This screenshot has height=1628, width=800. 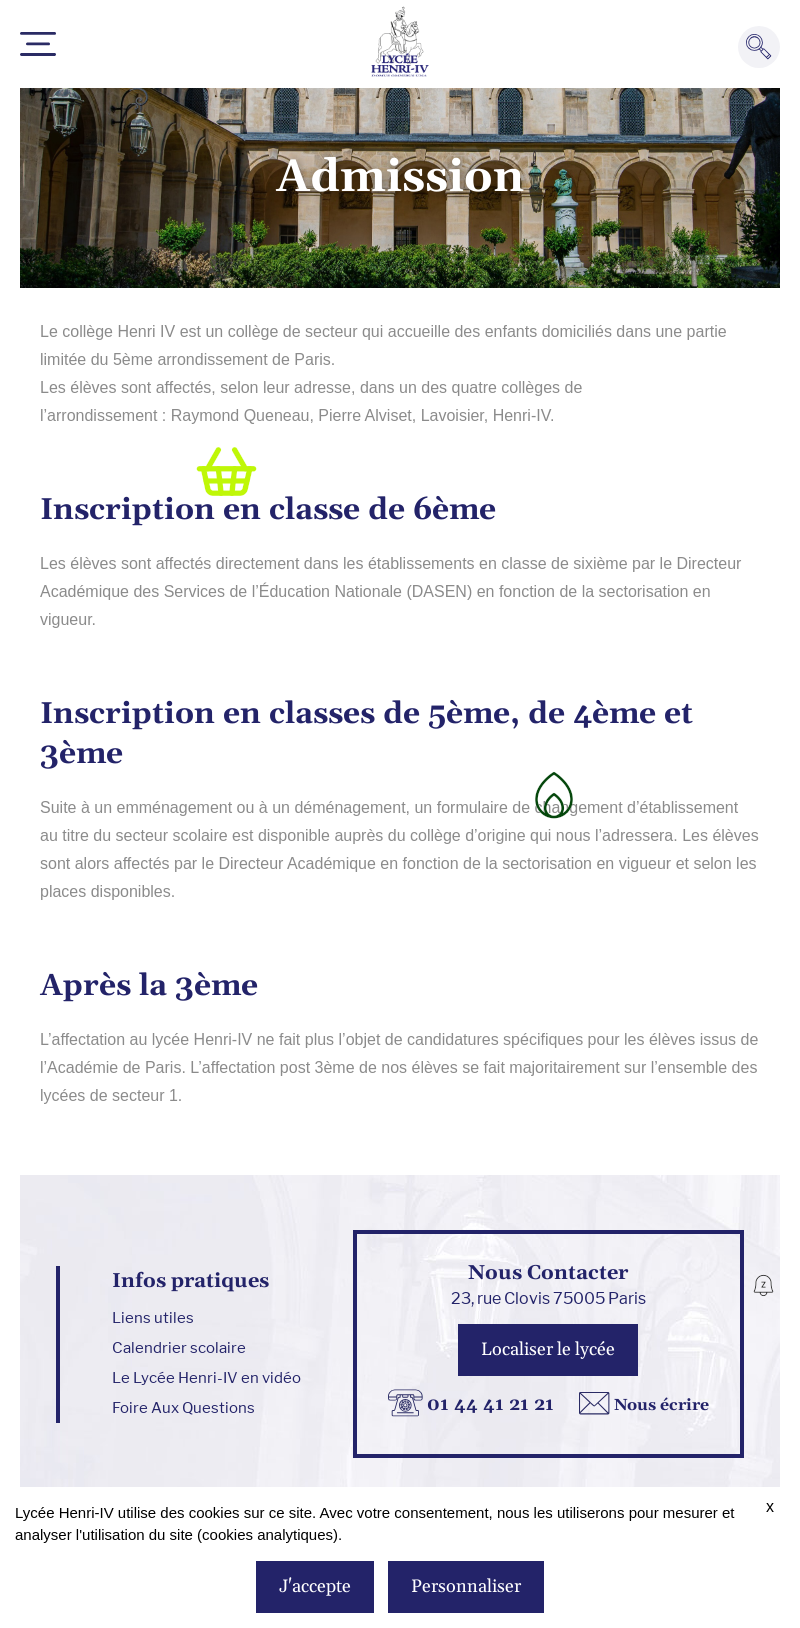 I want to click on indicates trending or popular content, so click(x=554, y=796).